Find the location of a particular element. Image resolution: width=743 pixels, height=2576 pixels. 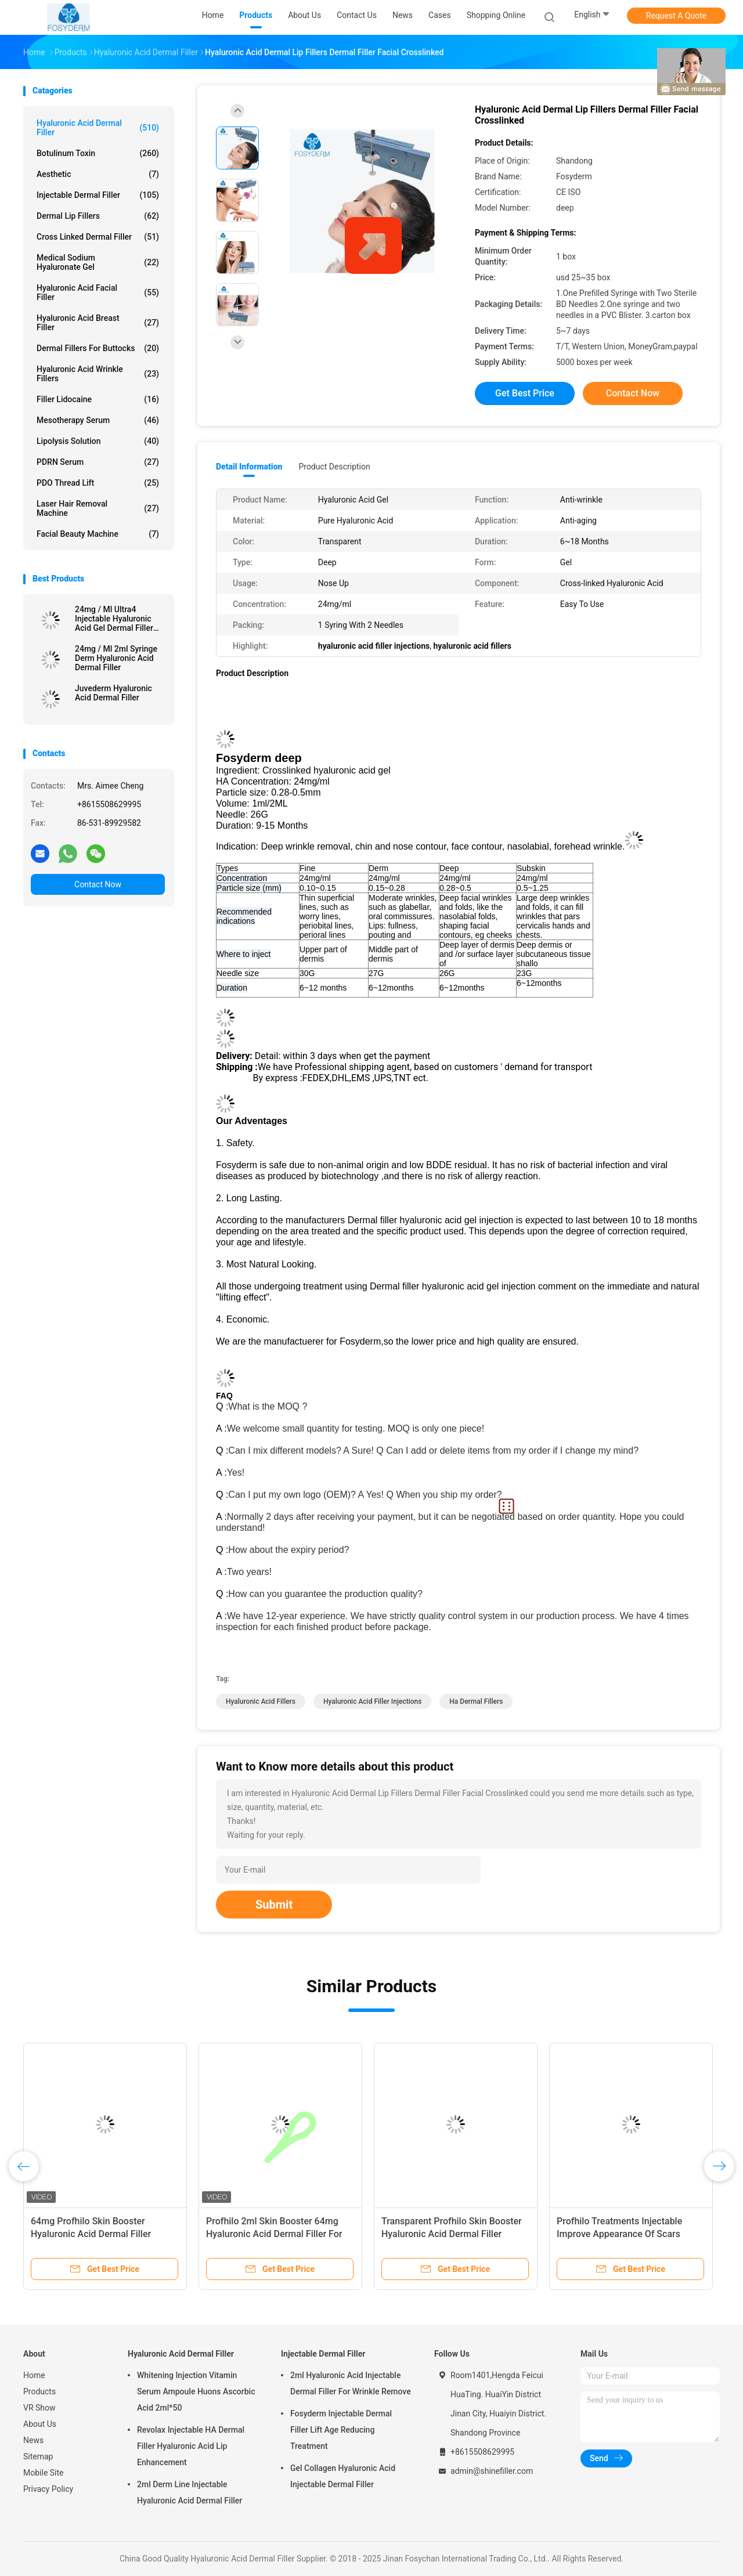

access sewing or crafting tools is located at coordinates (290, 2137).